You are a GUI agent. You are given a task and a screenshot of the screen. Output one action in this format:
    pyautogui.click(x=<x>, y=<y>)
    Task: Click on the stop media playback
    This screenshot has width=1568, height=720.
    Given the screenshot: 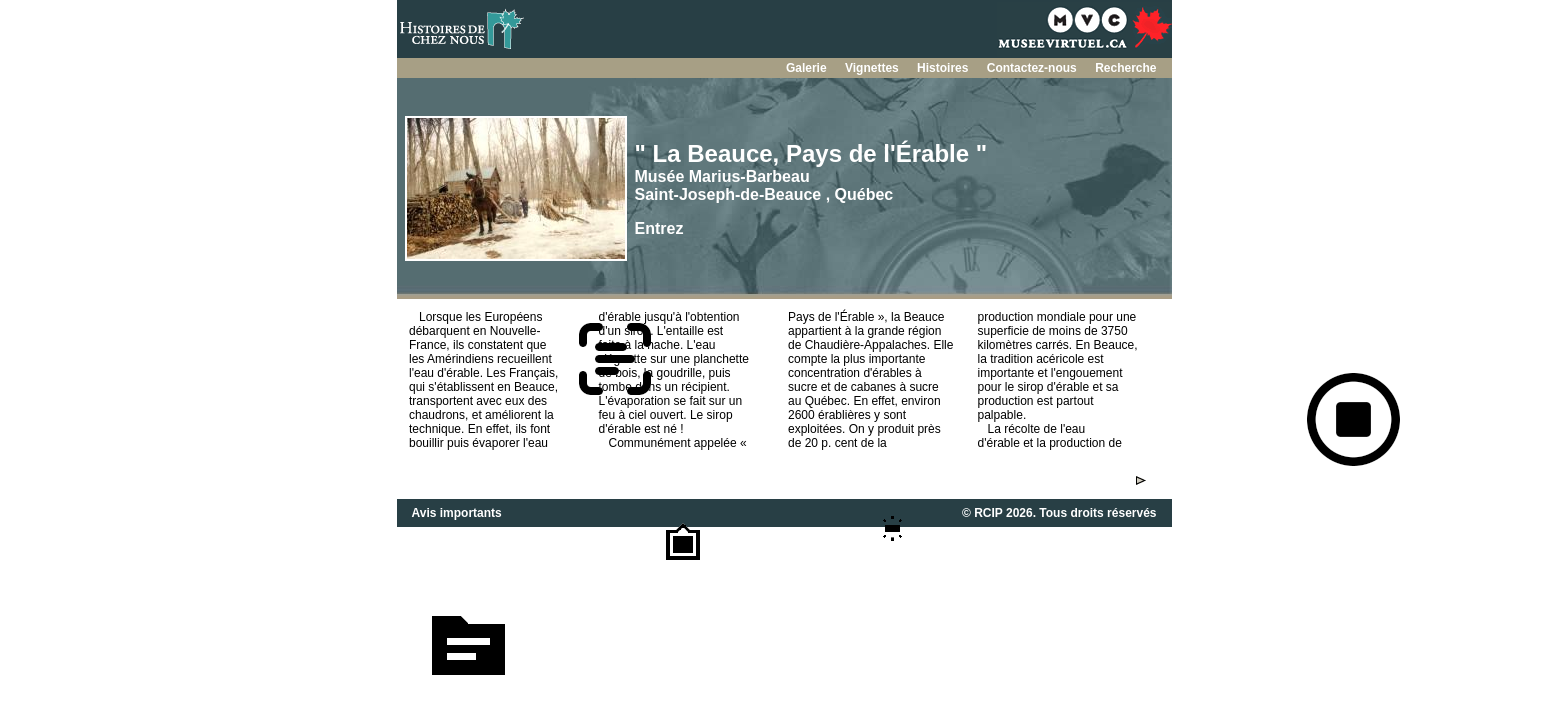 What is the action you would take?
    pyautogui.click(x=1353, y=419)
    